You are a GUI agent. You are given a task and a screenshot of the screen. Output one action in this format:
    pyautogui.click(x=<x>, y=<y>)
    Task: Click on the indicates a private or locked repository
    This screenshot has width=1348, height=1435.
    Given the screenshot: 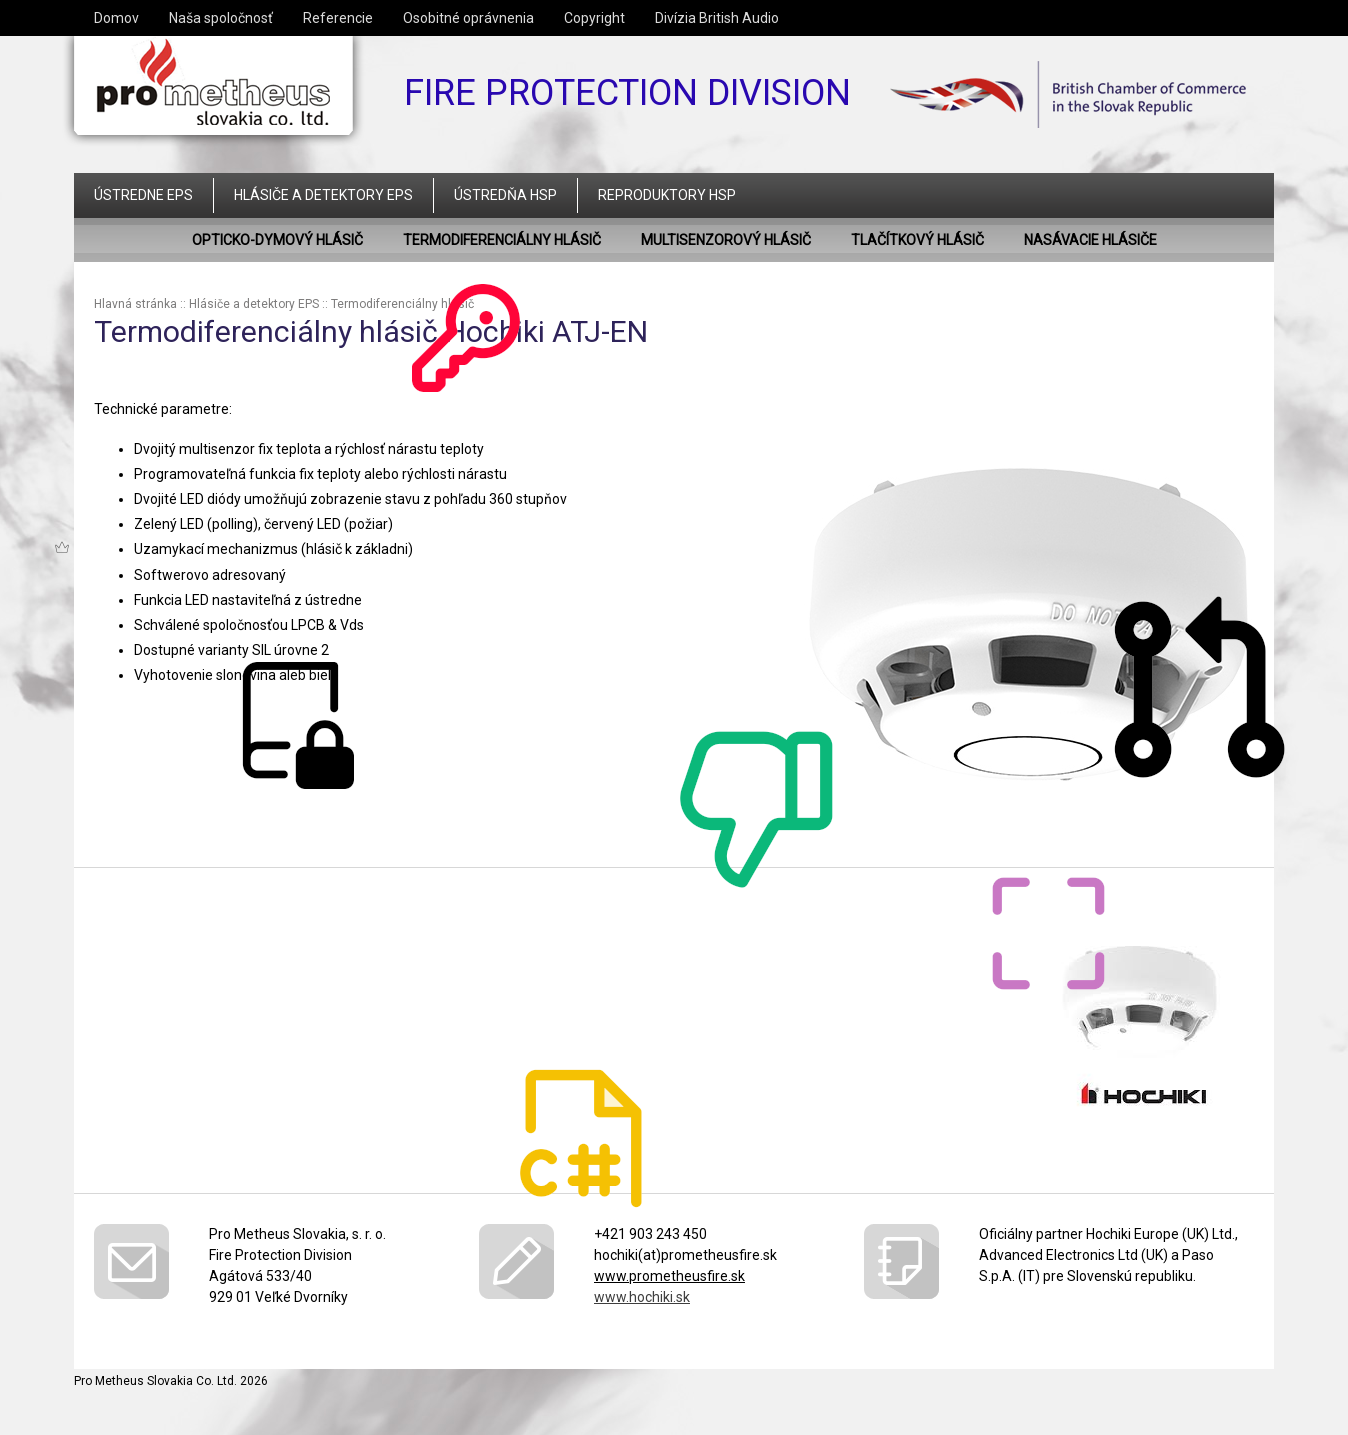 What is the action you would take?
    pyautogui.click(x=290, y=725)
    